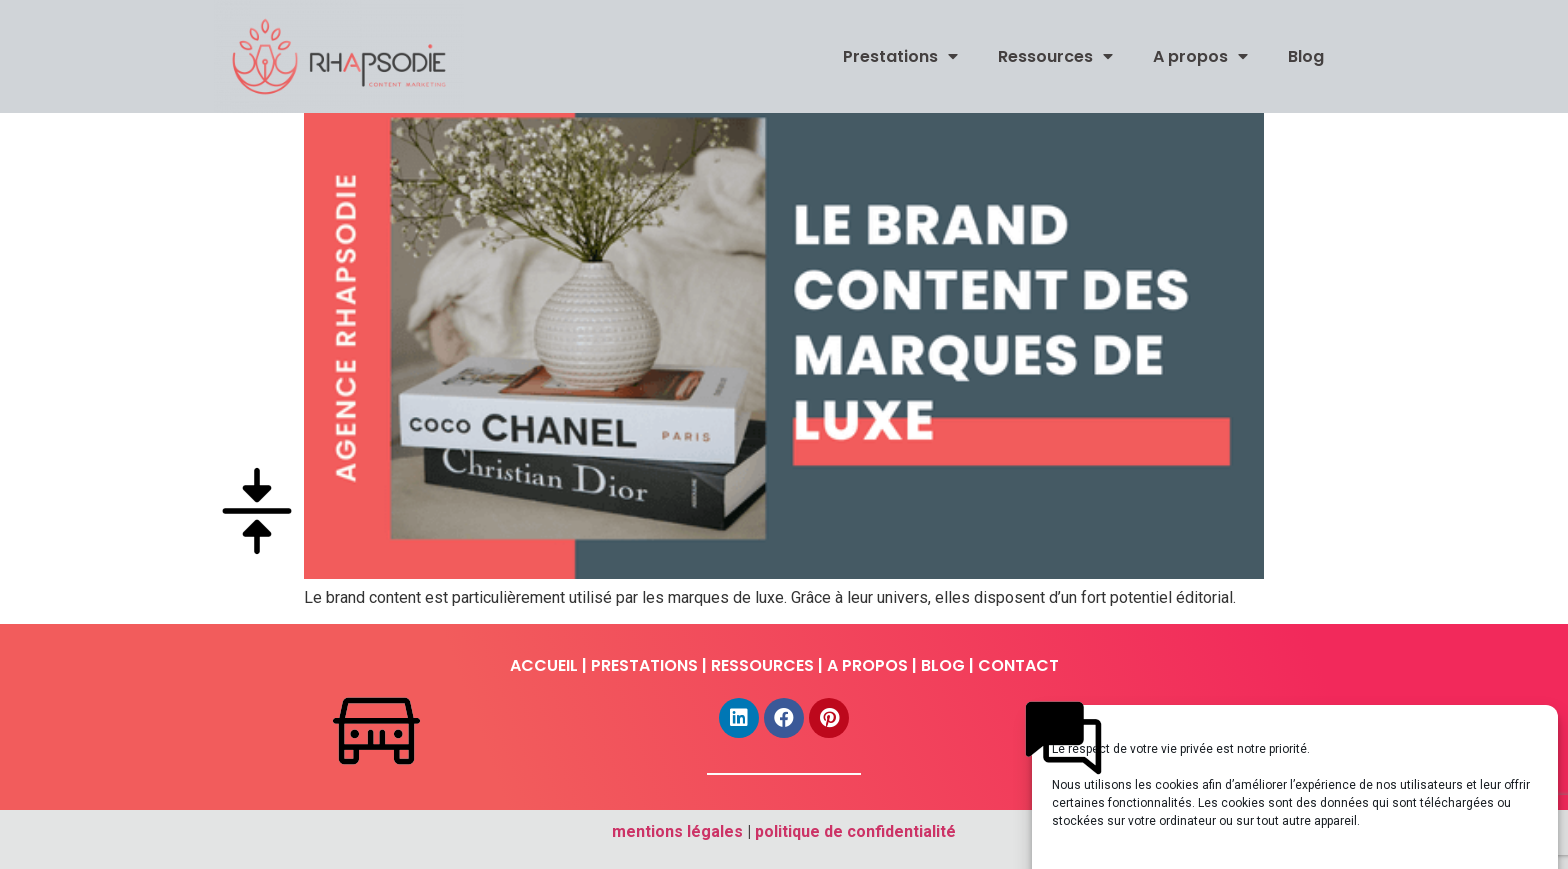 The image size is (1568, 869). Describe the element at coordinates (376, 732) in the screenshot. I see `select vehicle type as jeep or SUV` at that location.